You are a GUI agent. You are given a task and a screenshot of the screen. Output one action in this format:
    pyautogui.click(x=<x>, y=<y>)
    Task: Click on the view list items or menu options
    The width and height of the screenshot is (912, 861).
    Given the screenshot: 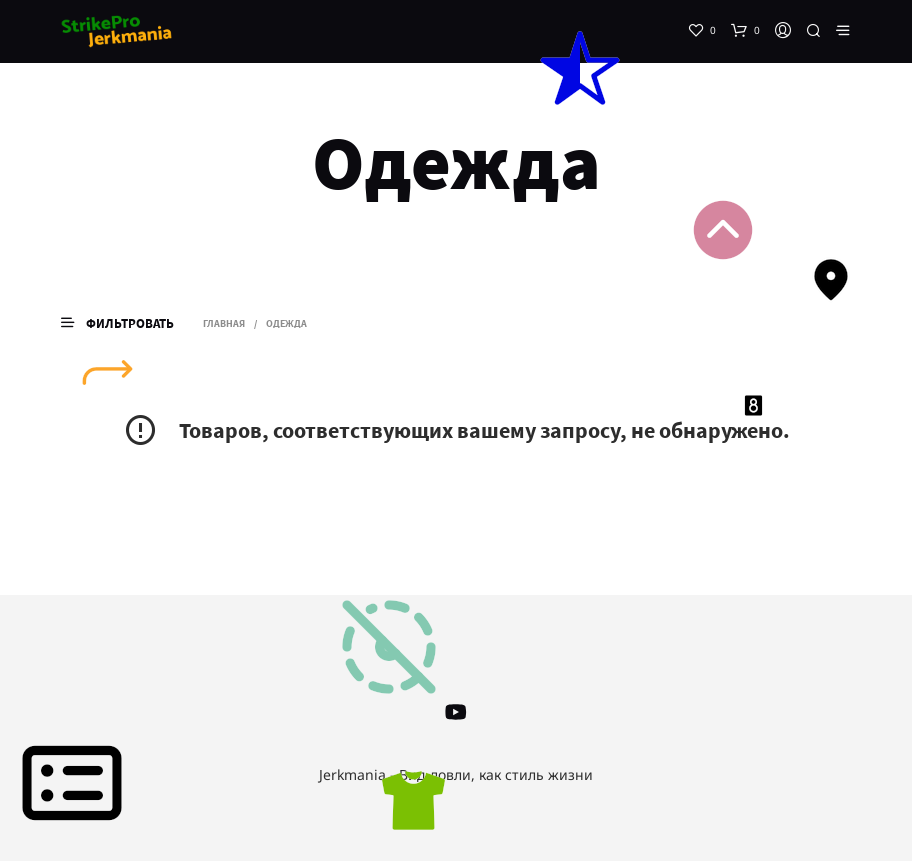 What is the action you would take?
    pyautogui.click(x=72, y=783)
    